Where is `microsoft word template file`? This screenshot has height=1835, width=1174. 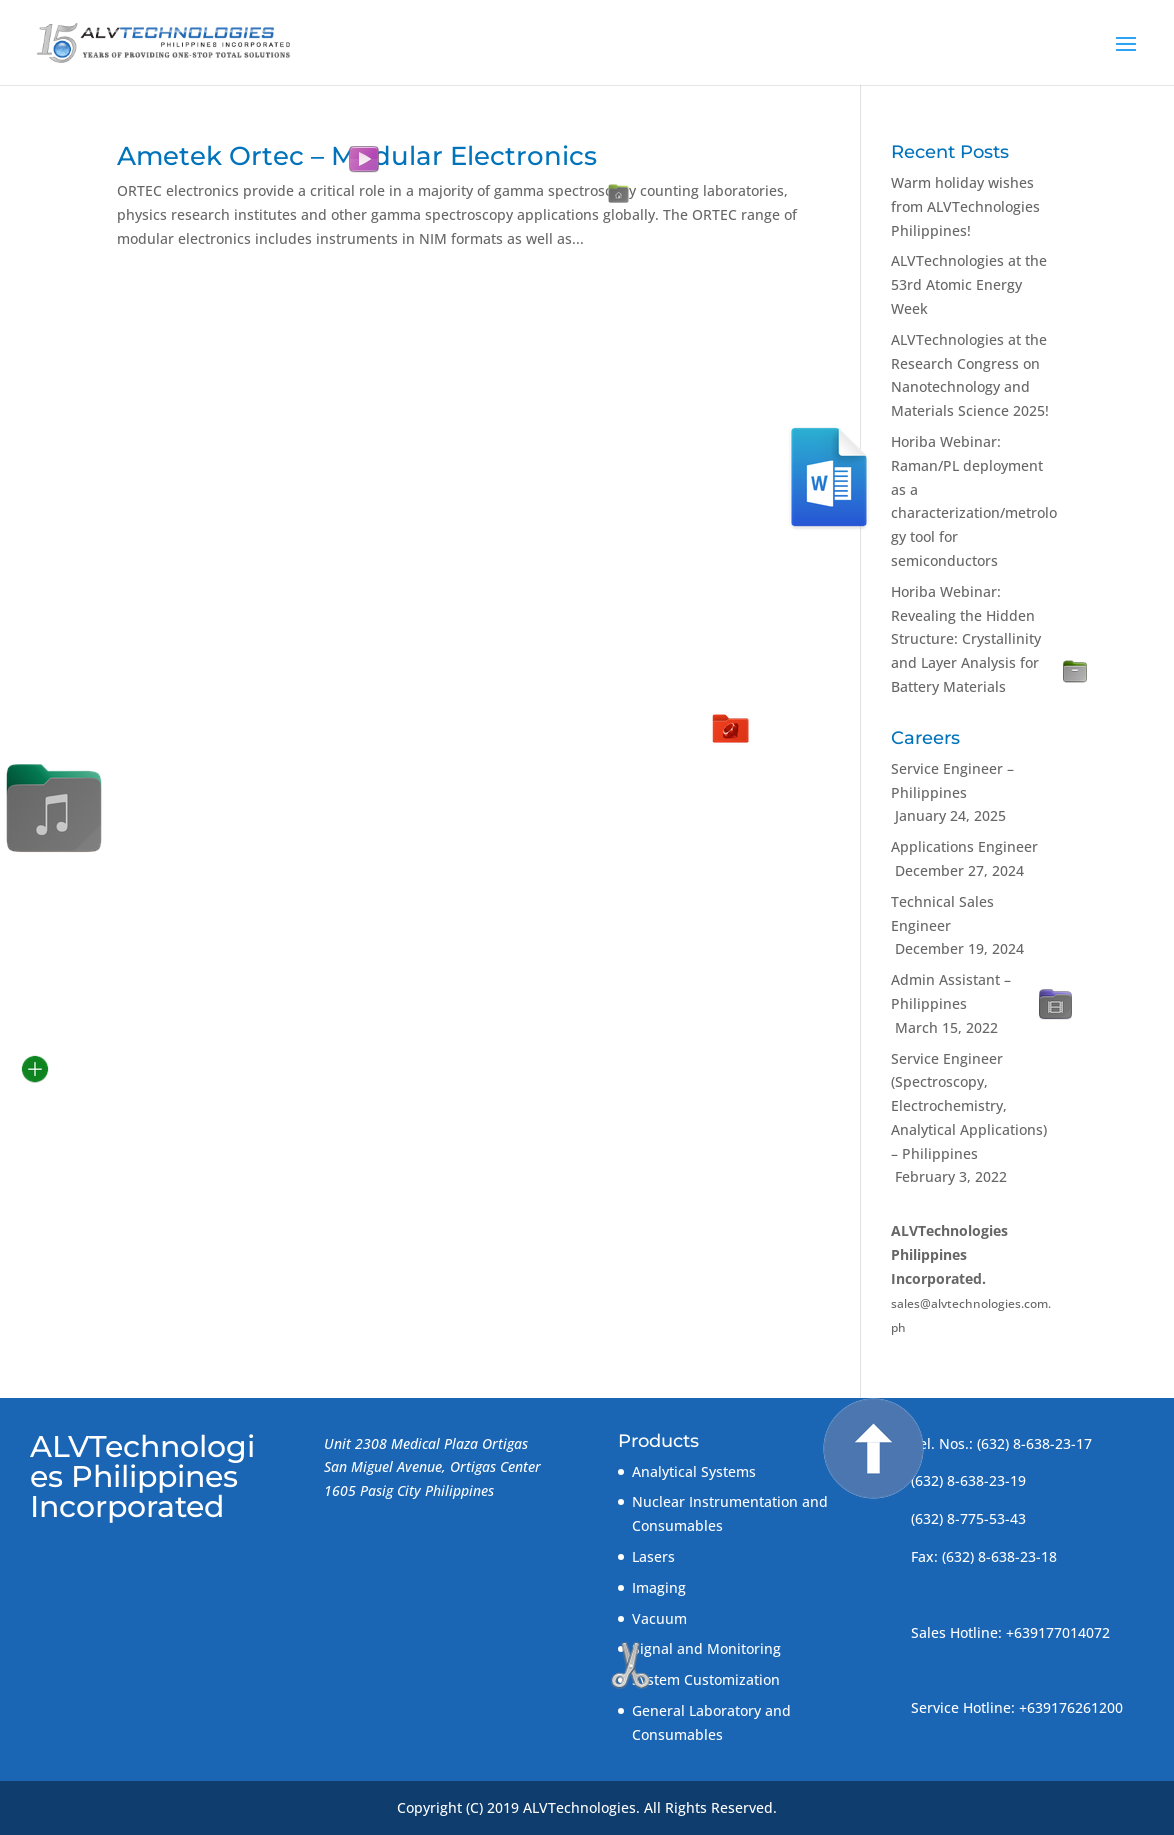 microsoft word template file is located at coordinates (829, 477).